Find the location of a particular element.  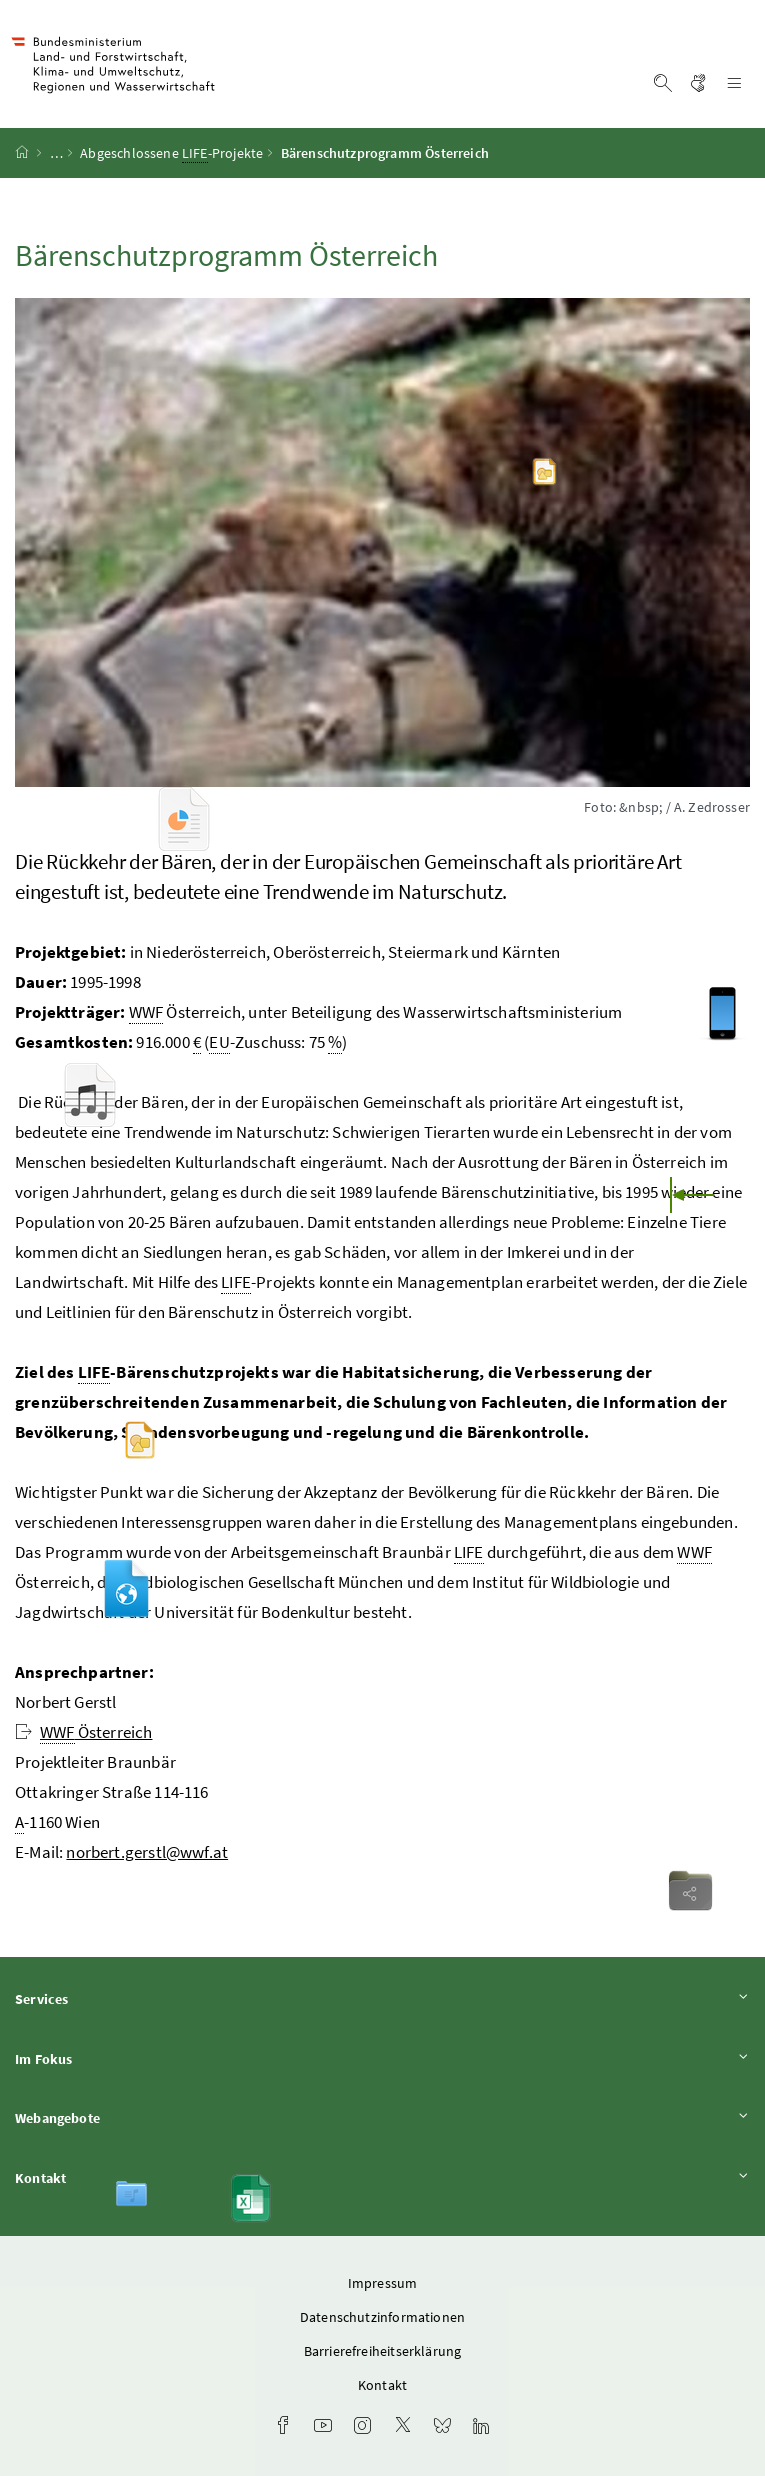

go to the first item in a list or sequence is located at coordinates (692, 1195).